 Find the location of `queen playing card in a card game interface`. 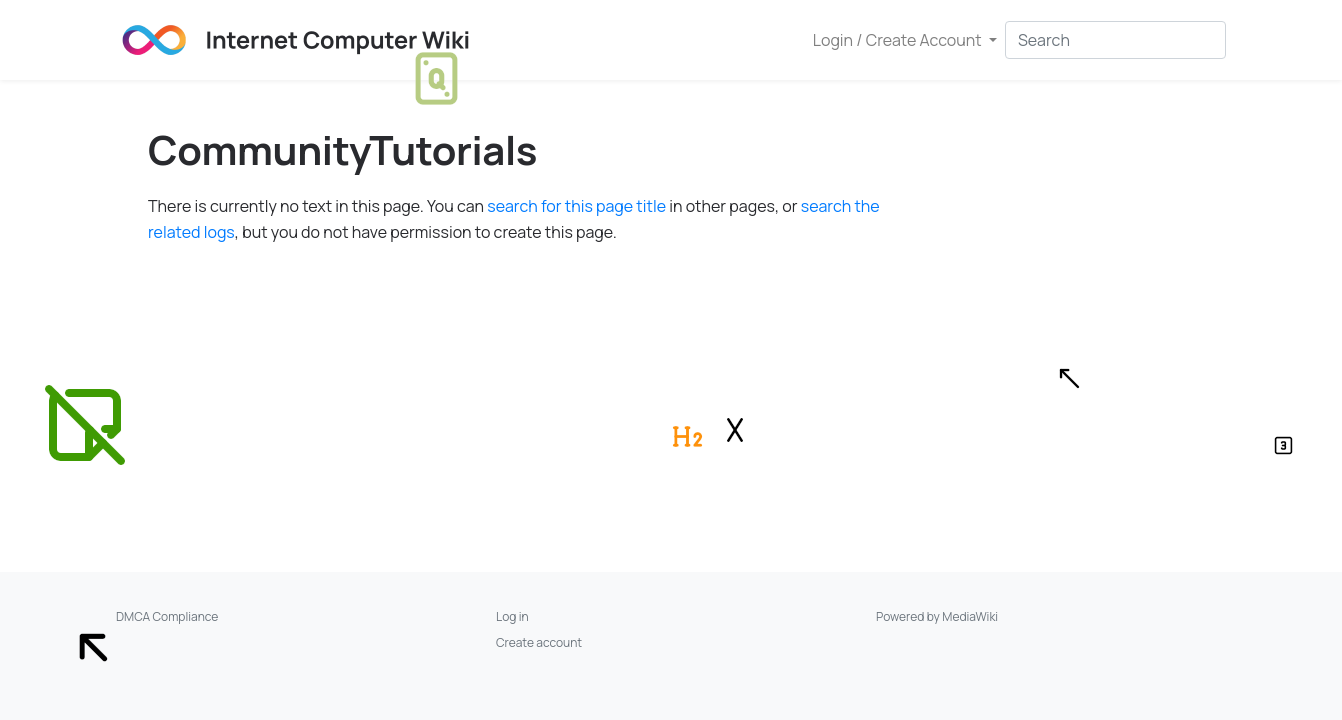

queen playing card in a card game interface is located at coordinates (436, 78).